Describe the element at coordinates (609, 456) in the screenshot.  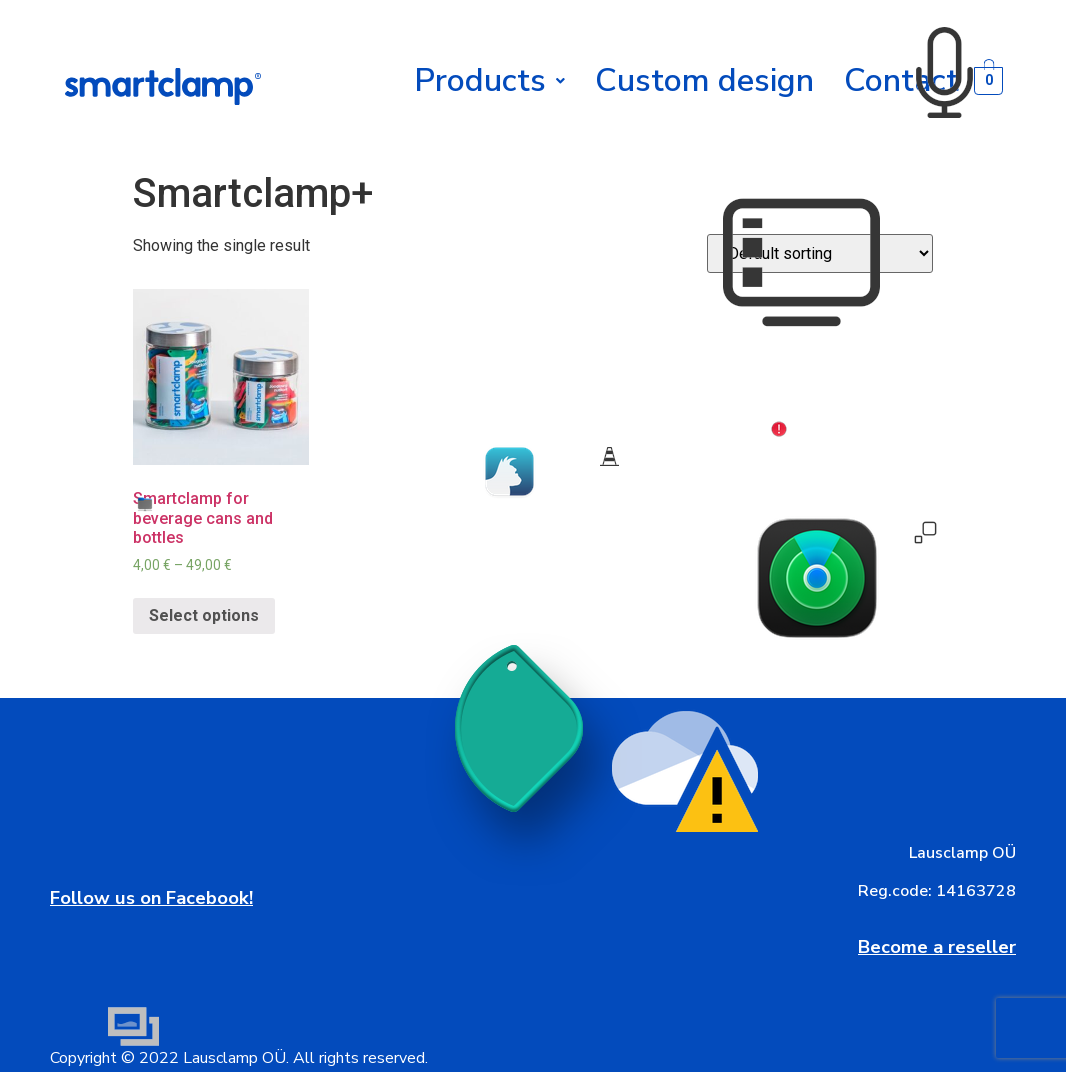
I see `open VLC media player` at that location.